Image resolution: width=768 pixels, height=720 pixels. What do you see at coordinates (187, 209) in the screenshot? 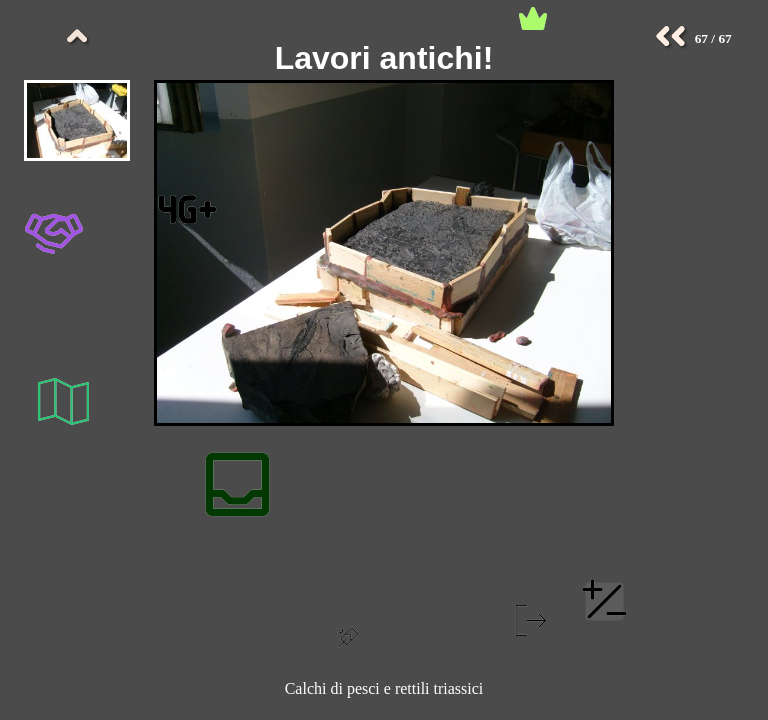
I see `indicates 4G+ or LTE-Advanced network connectivity` at bounding box center [187, 209].